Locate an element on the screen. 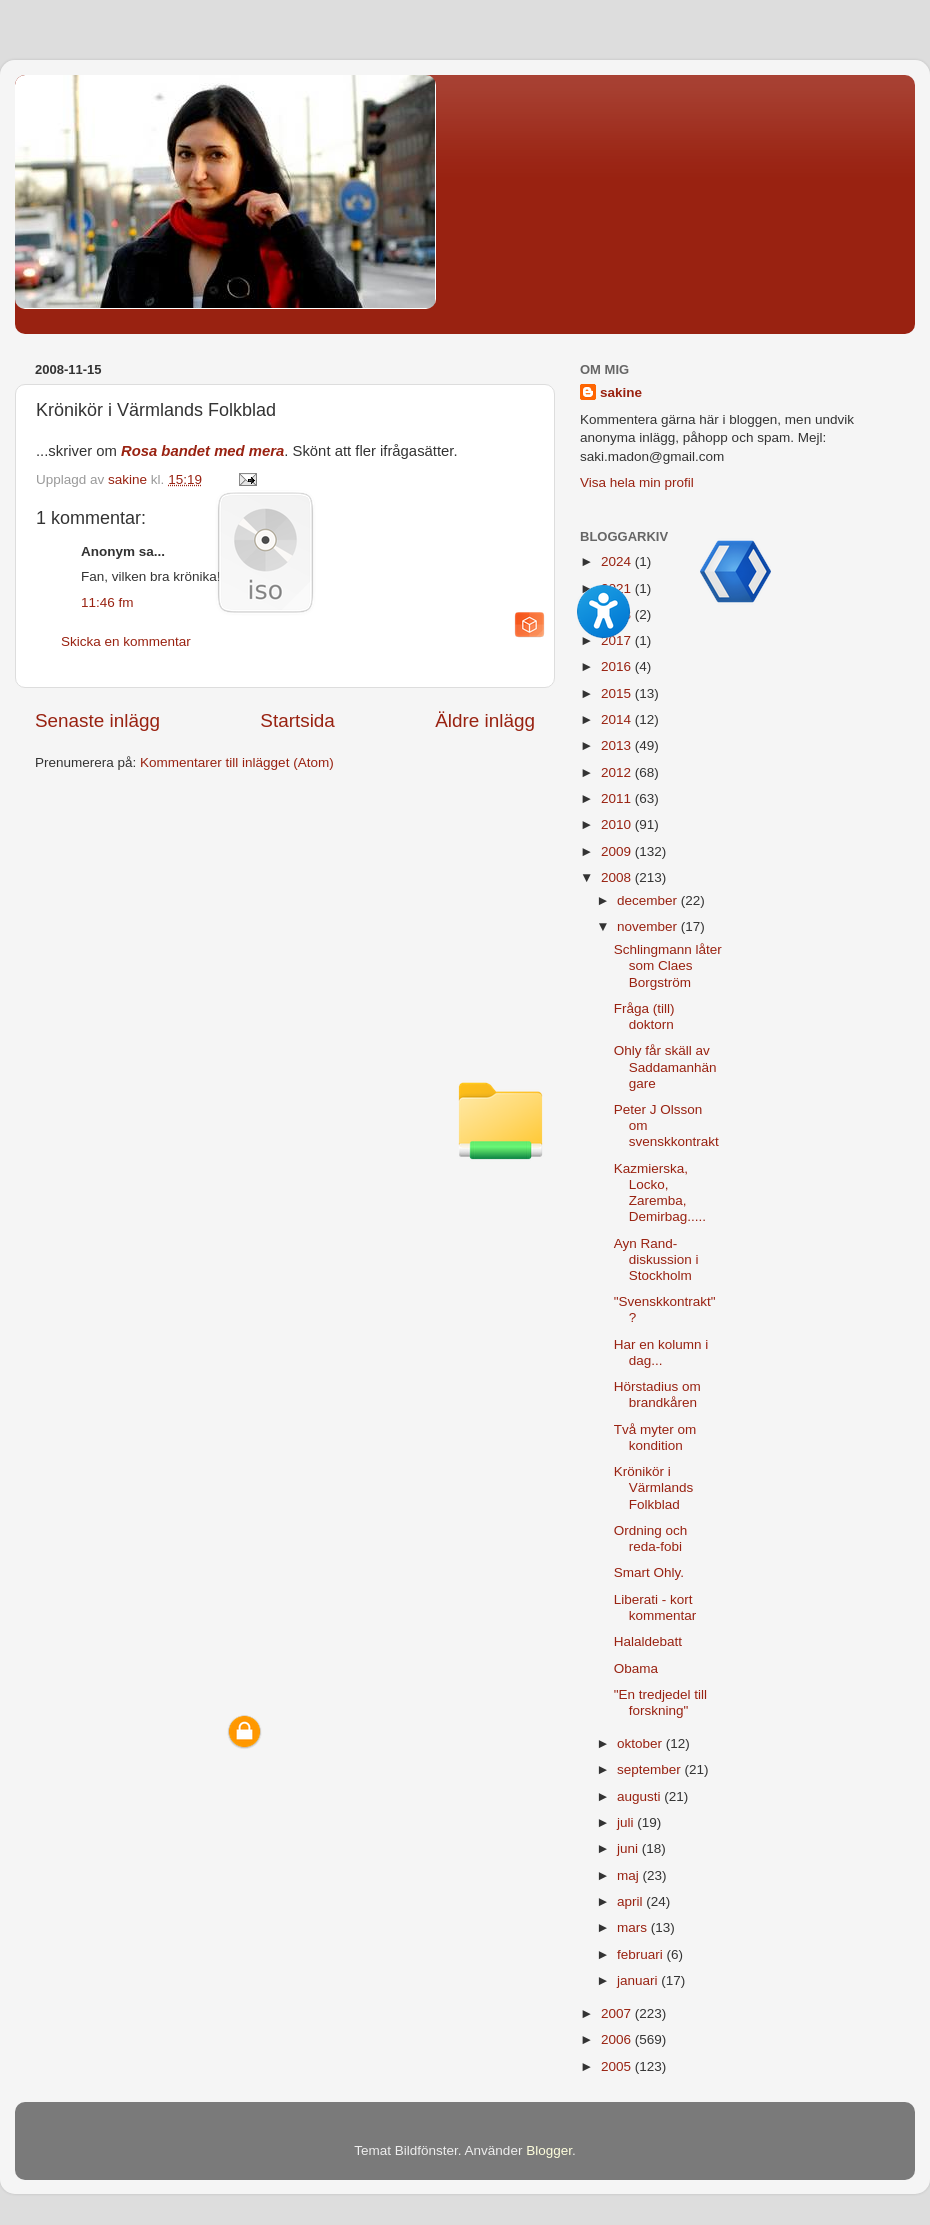  access shared network folder is located at coordinates (500, 1117).